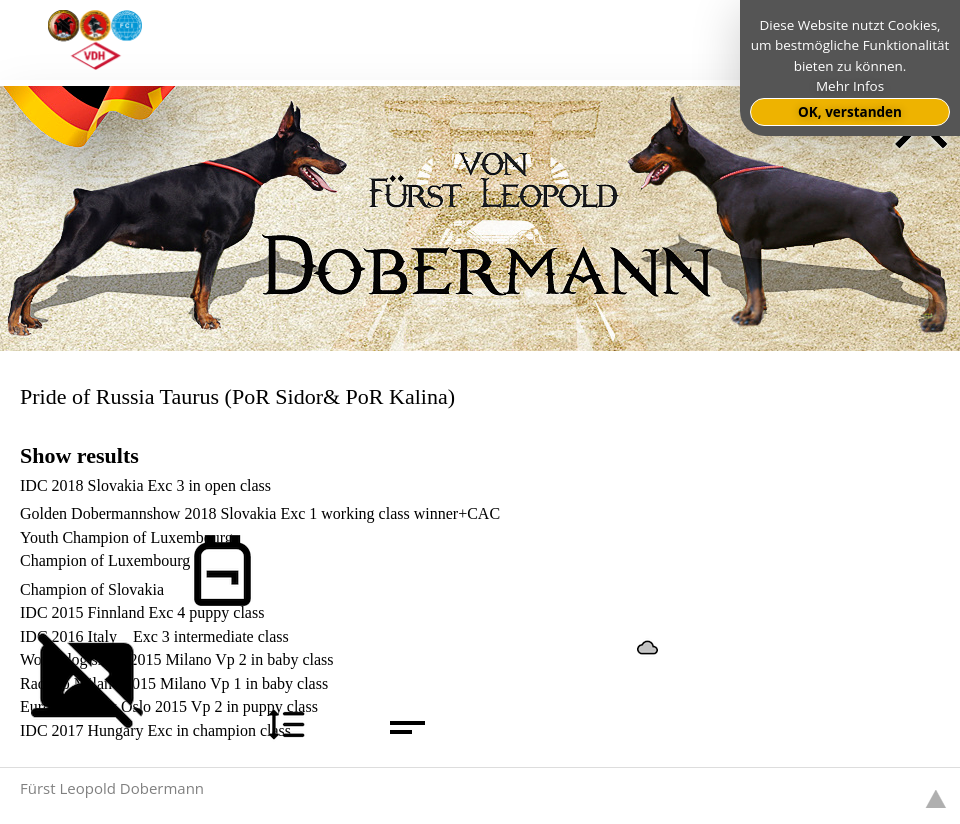  Describe the element at coordinates (87, 680) in the screenshot. I see `stop sharing your screen` at that location.